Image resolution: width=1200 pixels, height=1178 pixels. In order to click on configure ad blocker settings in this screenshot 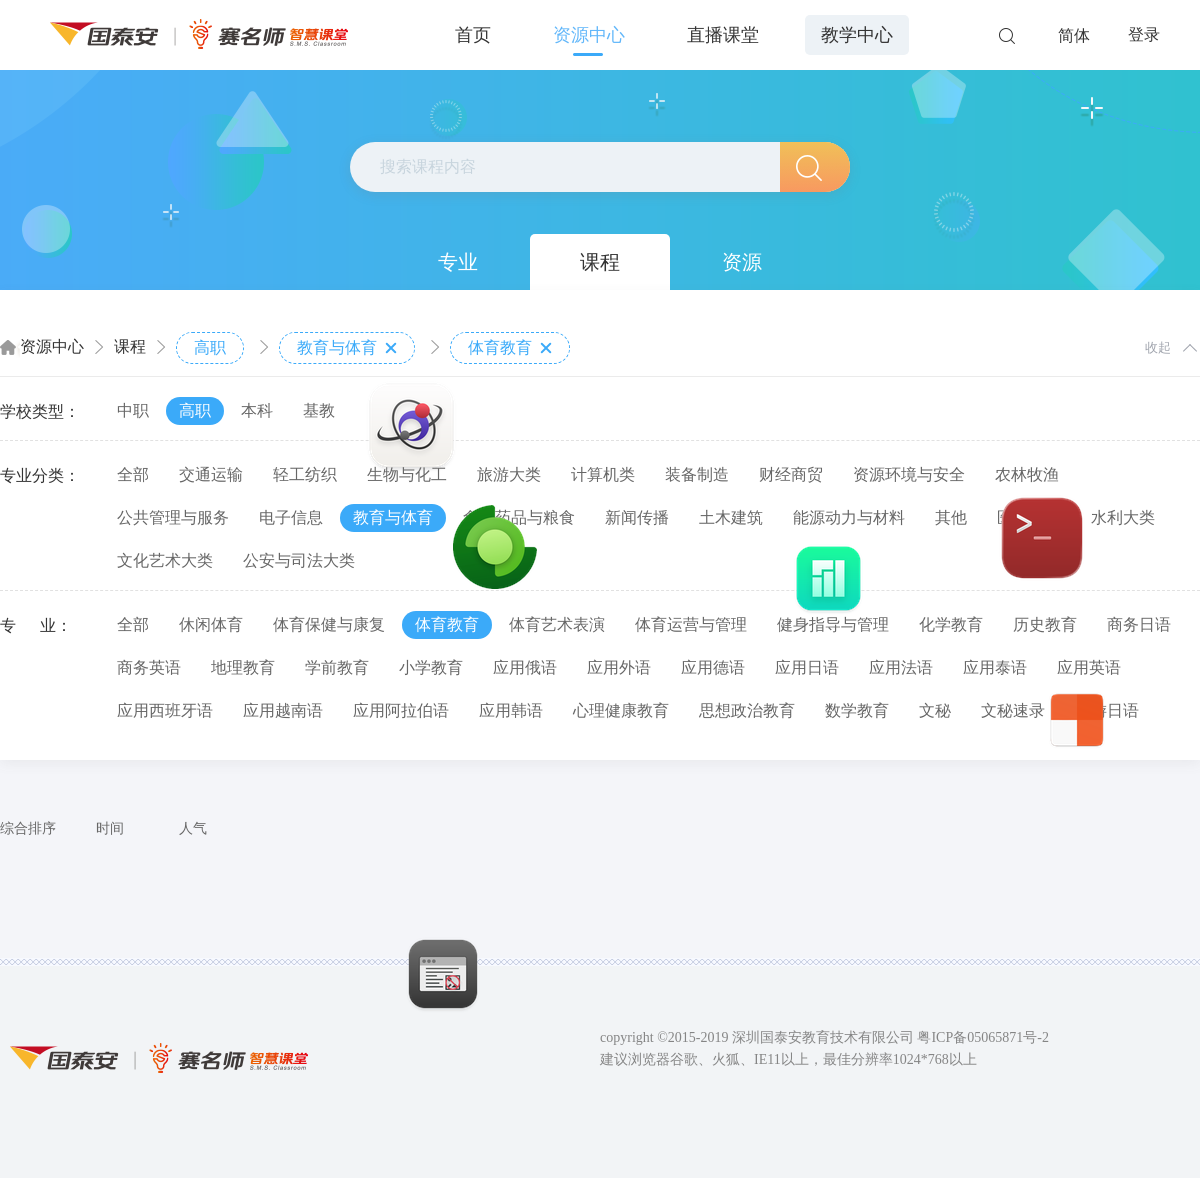, I will do `click(443, 974)`.